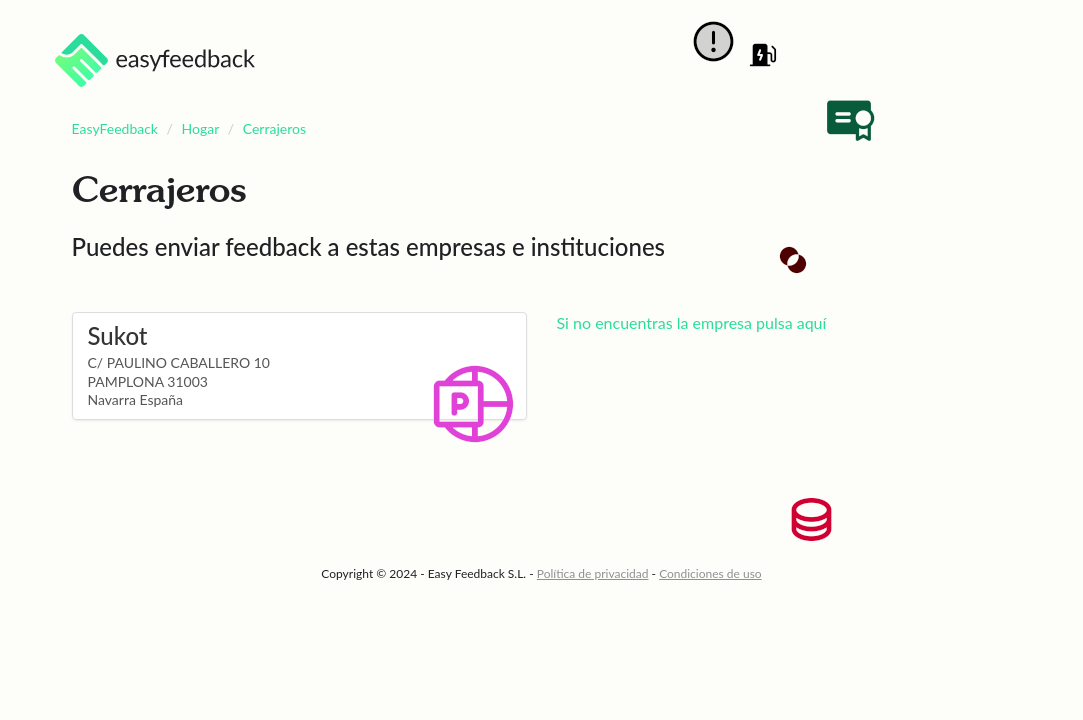 The height and width of the screenshot is (720, 1083). Describe the element at coordinates (849, 119) in the screenshot. I see `view certificate or credential details` at that location.